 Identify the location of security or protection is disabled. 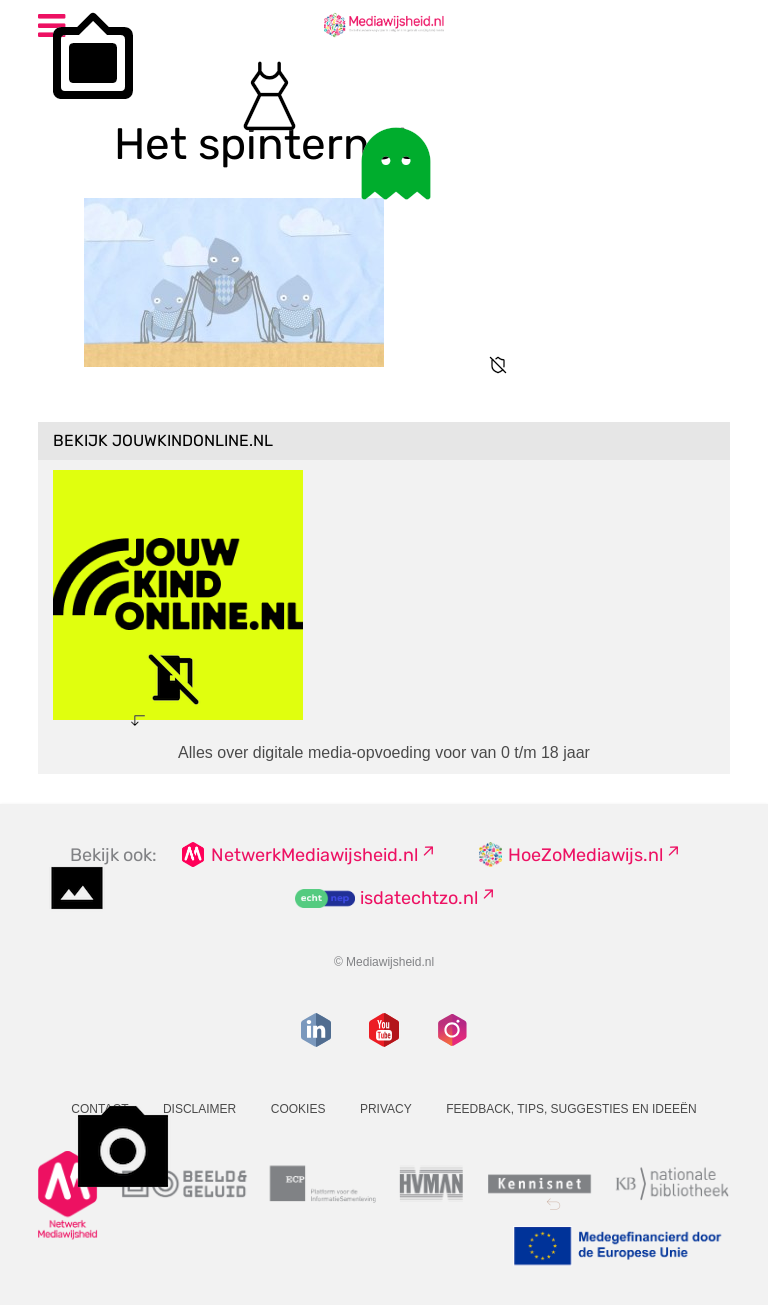
(498, 365).